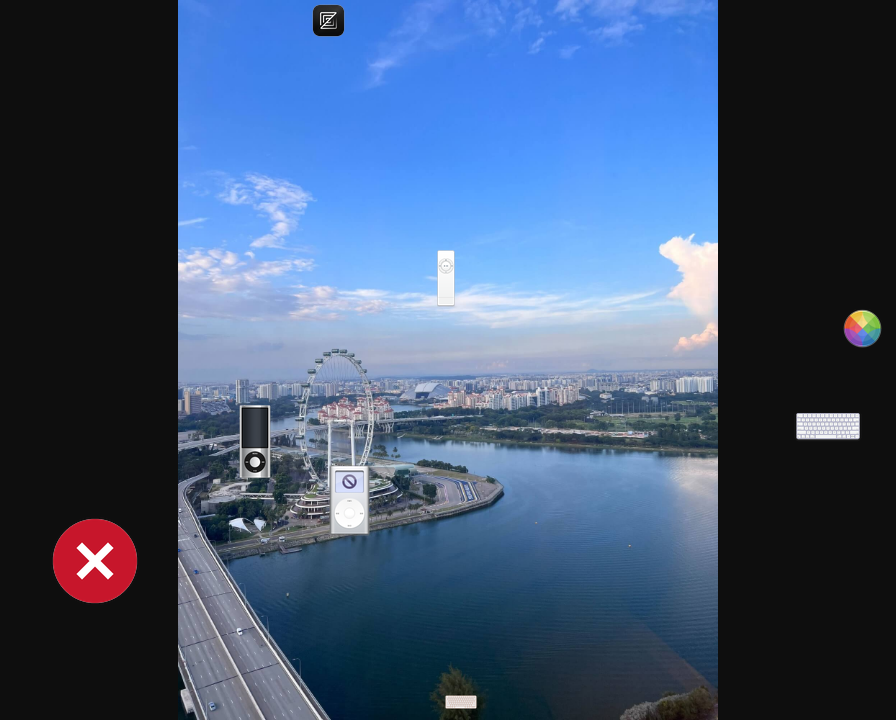 The height and width of the screenshot is (720, 896). Describe the element at coordinates (328, 20) in the screenshot. I see `open zed code editor` at that location.